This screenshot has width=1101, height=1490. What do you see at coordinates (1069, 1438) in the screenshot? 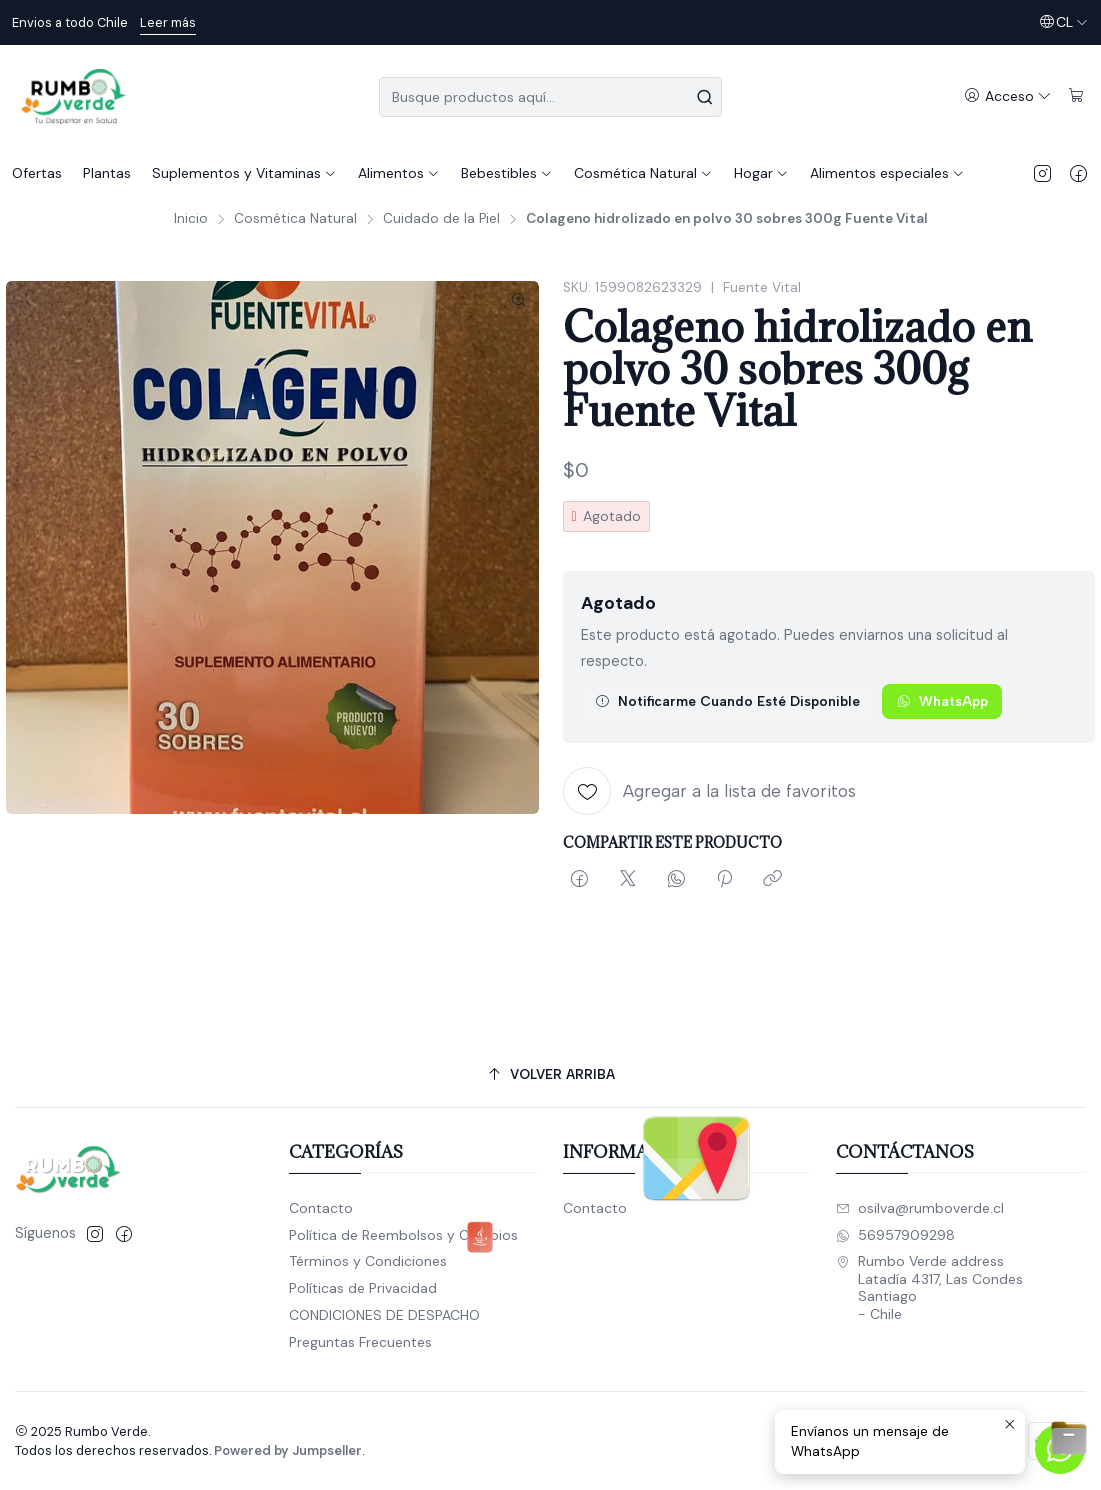
I see `open the file manager application` at bounding box center [1069, 1438].